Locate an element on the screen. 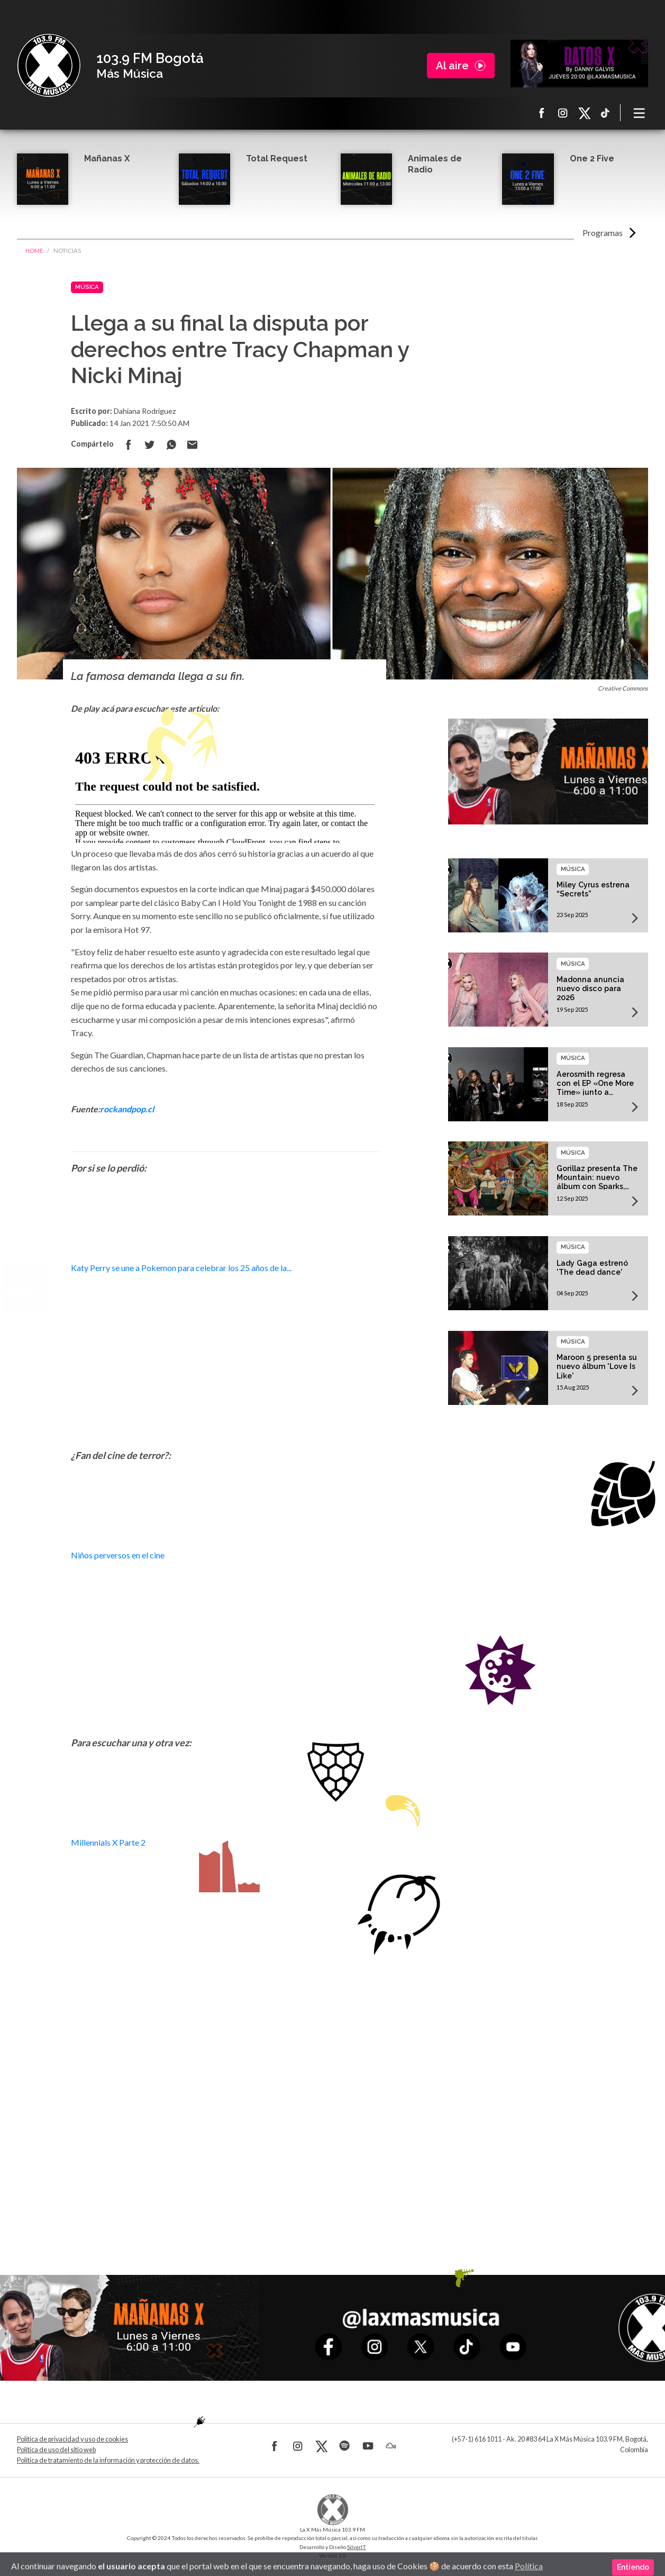 This screenshot has height=2576, width=665. equip a tribal or primitive accessory is located at coordinates (398, 1915).